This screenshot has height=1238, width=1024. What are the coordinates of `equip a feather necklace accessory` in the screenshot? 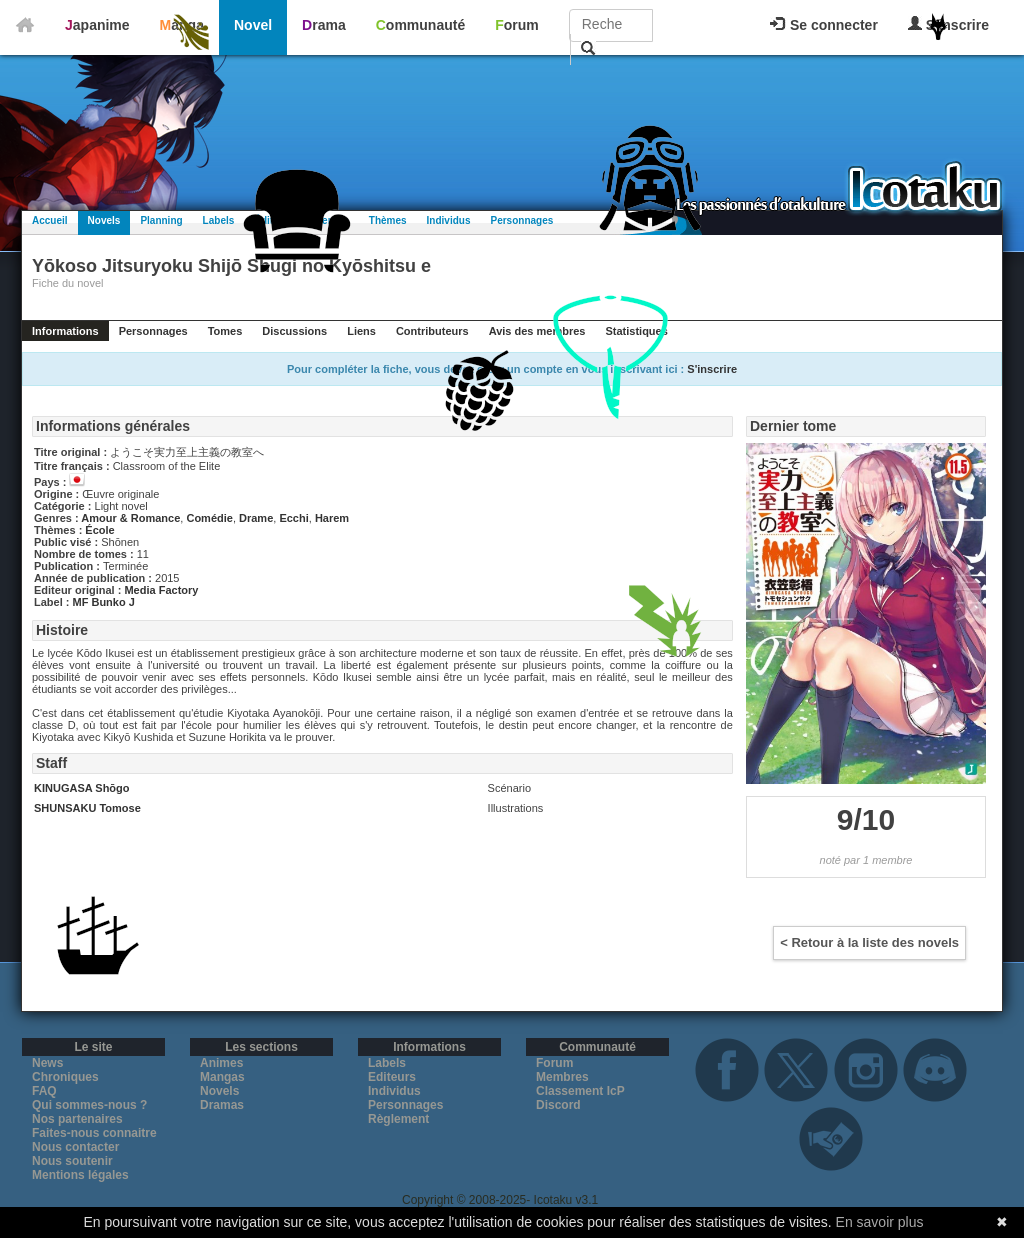 It's located at (610, 356).